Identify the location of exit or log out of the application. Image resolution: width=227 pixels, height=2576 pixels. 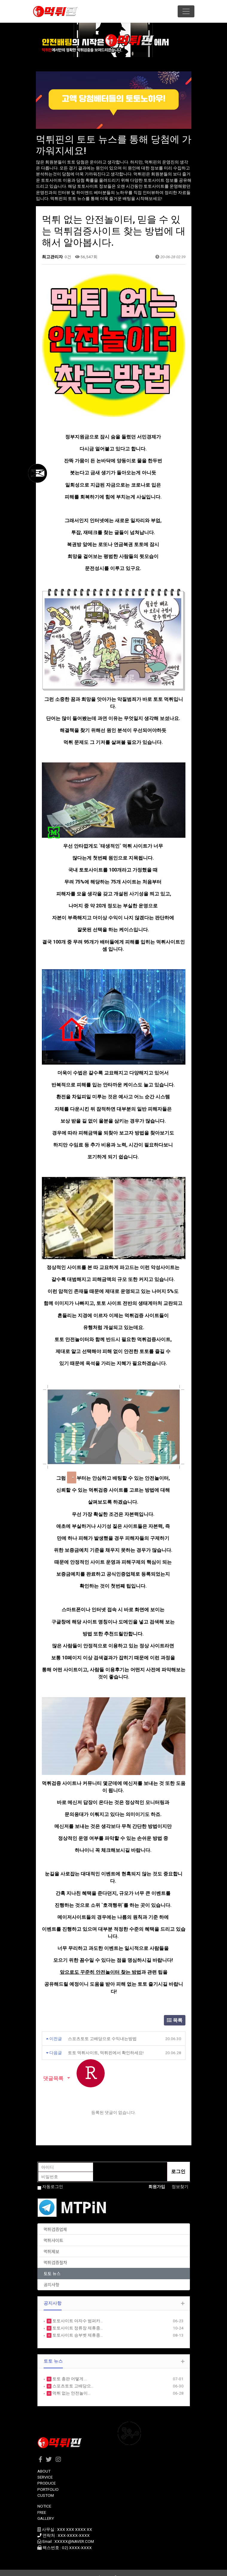
(71, 1477).